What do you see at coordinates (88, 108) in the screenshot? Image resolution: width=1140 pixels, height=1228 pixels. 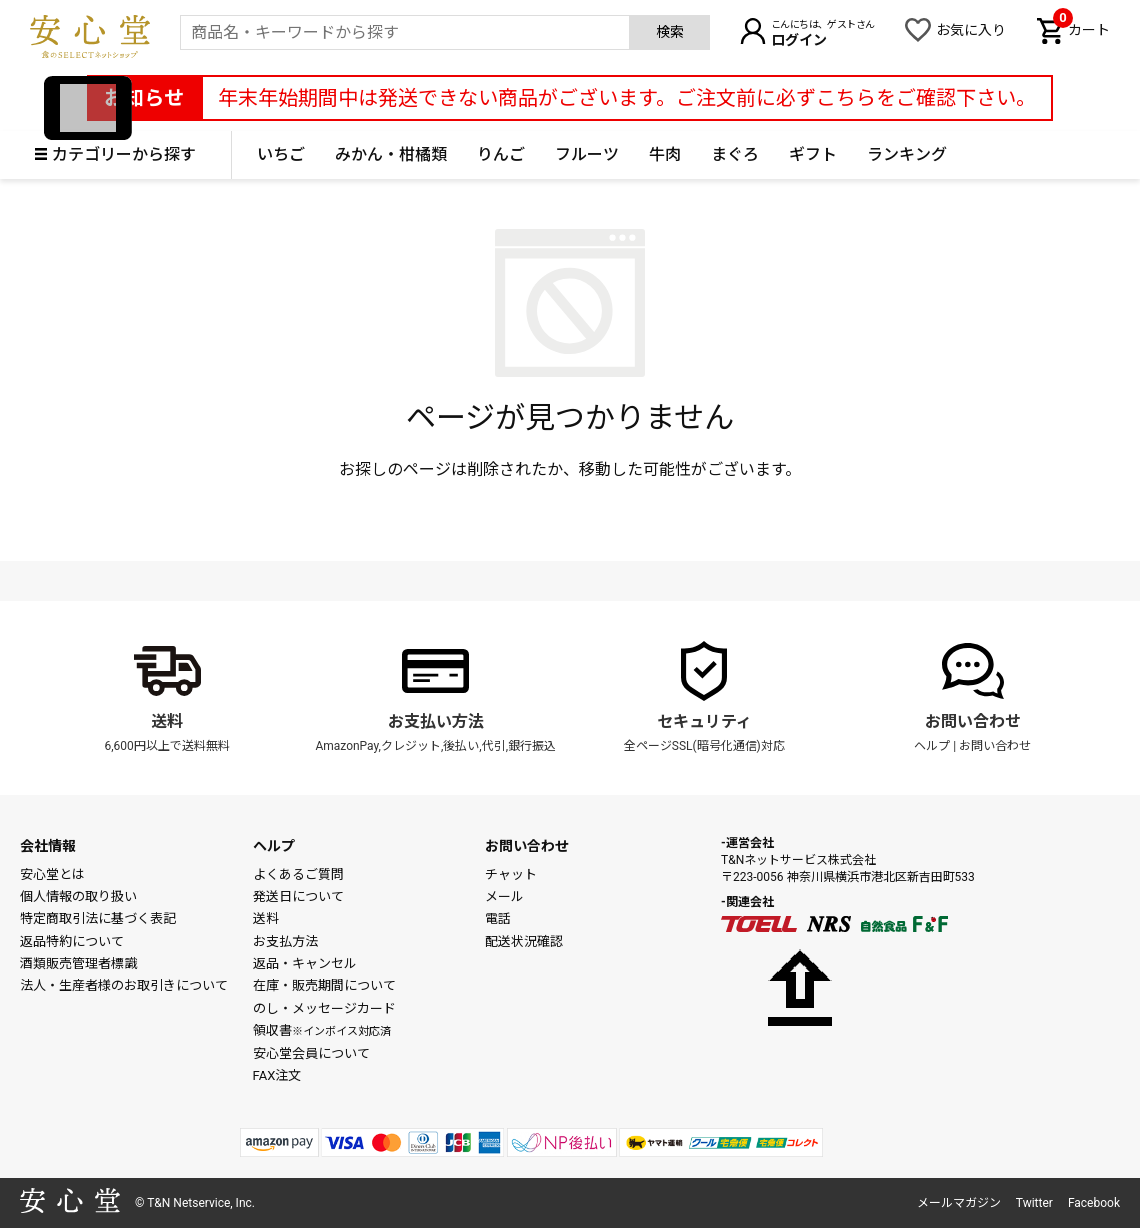 I see `switch to tablet view or layout` at bounding box center [88, 108].